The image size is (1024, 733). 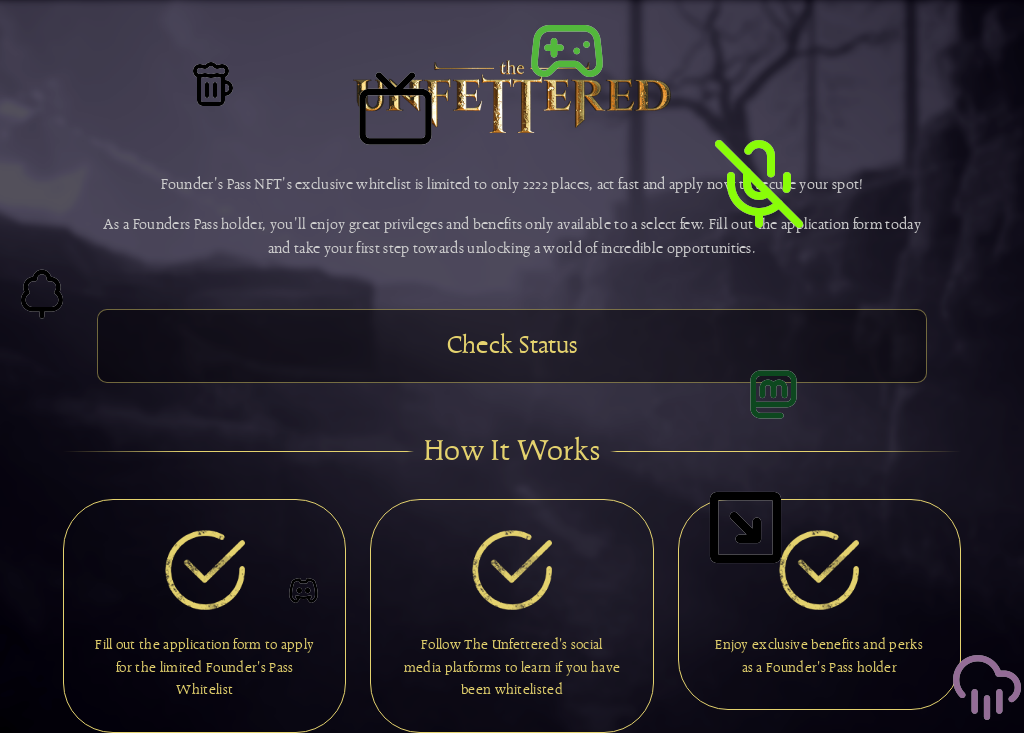 I want to click on open Discord, so click(x=303, y=590).